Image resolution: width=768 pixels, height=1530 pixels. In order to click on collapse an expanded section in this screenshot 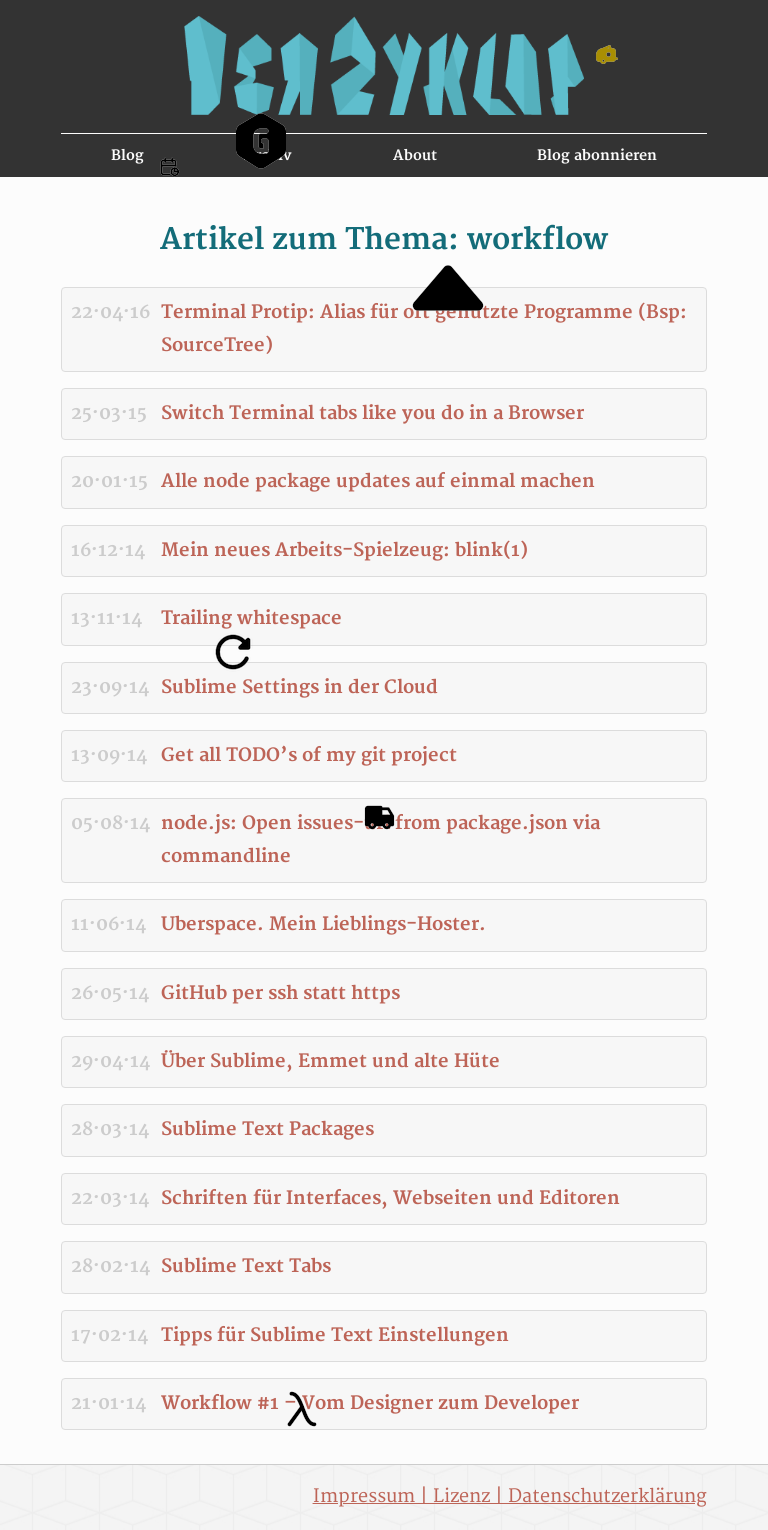, I will do `click(448, 288)`.